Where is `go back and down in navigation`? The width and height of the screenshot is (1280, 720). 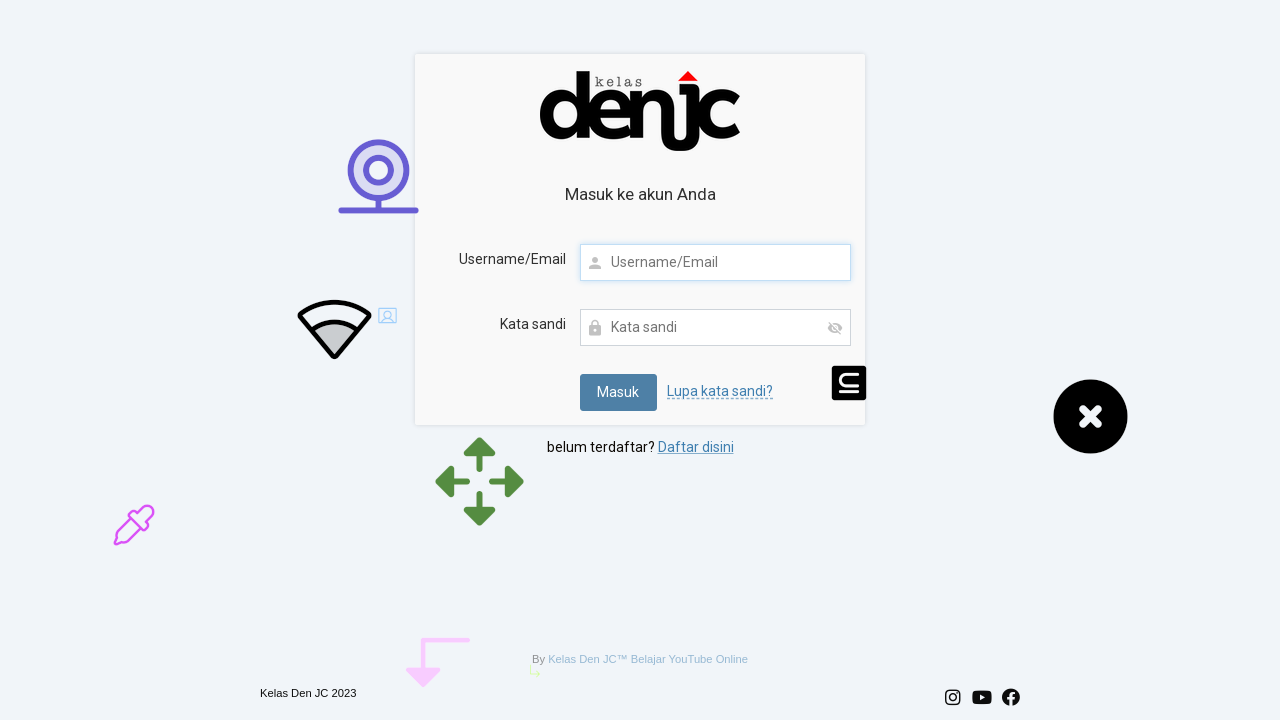
go back and down in navigation is located at coordinates (435, 657).